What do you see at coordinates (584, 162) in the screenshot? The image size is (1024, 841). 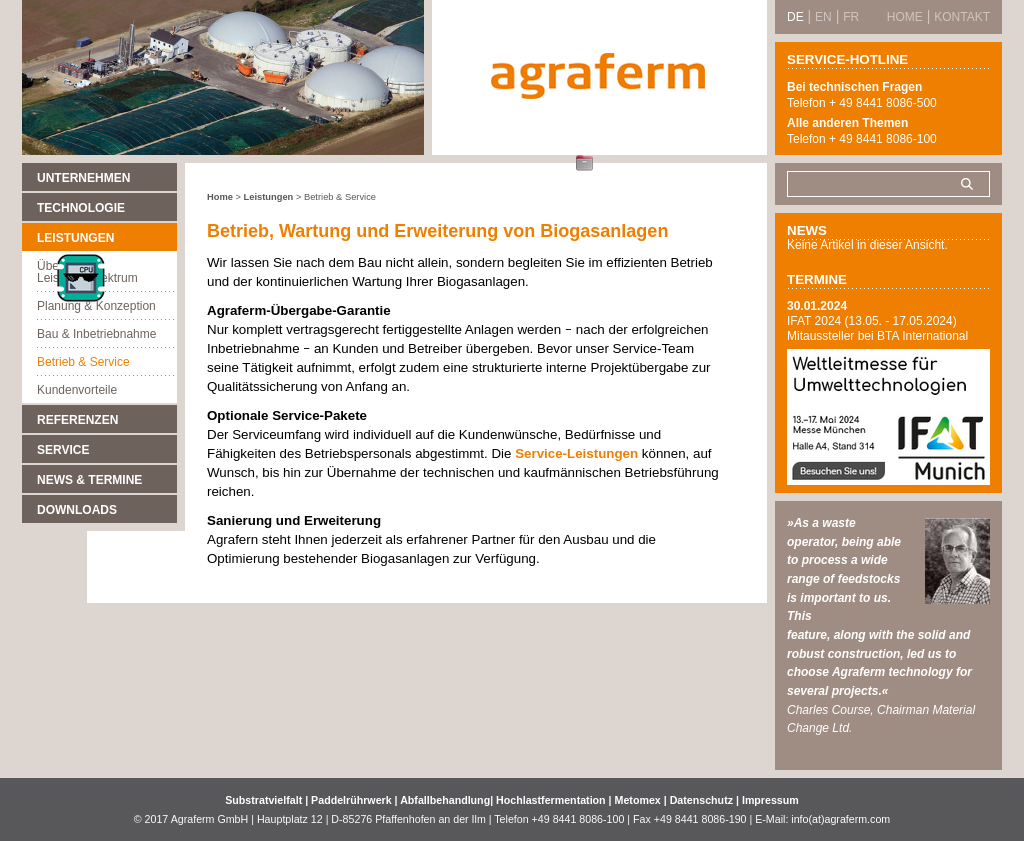 I see `open file manager application` at bounding box center [584, 162].